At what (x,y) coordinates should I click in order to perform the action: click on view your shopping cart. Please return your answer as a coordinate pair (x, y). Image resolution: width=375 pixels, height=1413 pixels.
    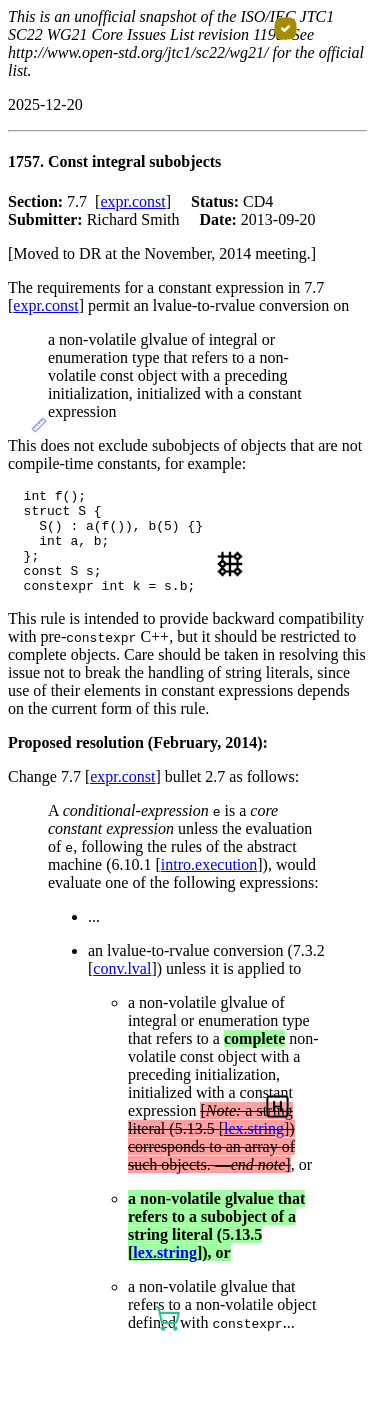
    Looking at the image, I should click on (167, 1318).